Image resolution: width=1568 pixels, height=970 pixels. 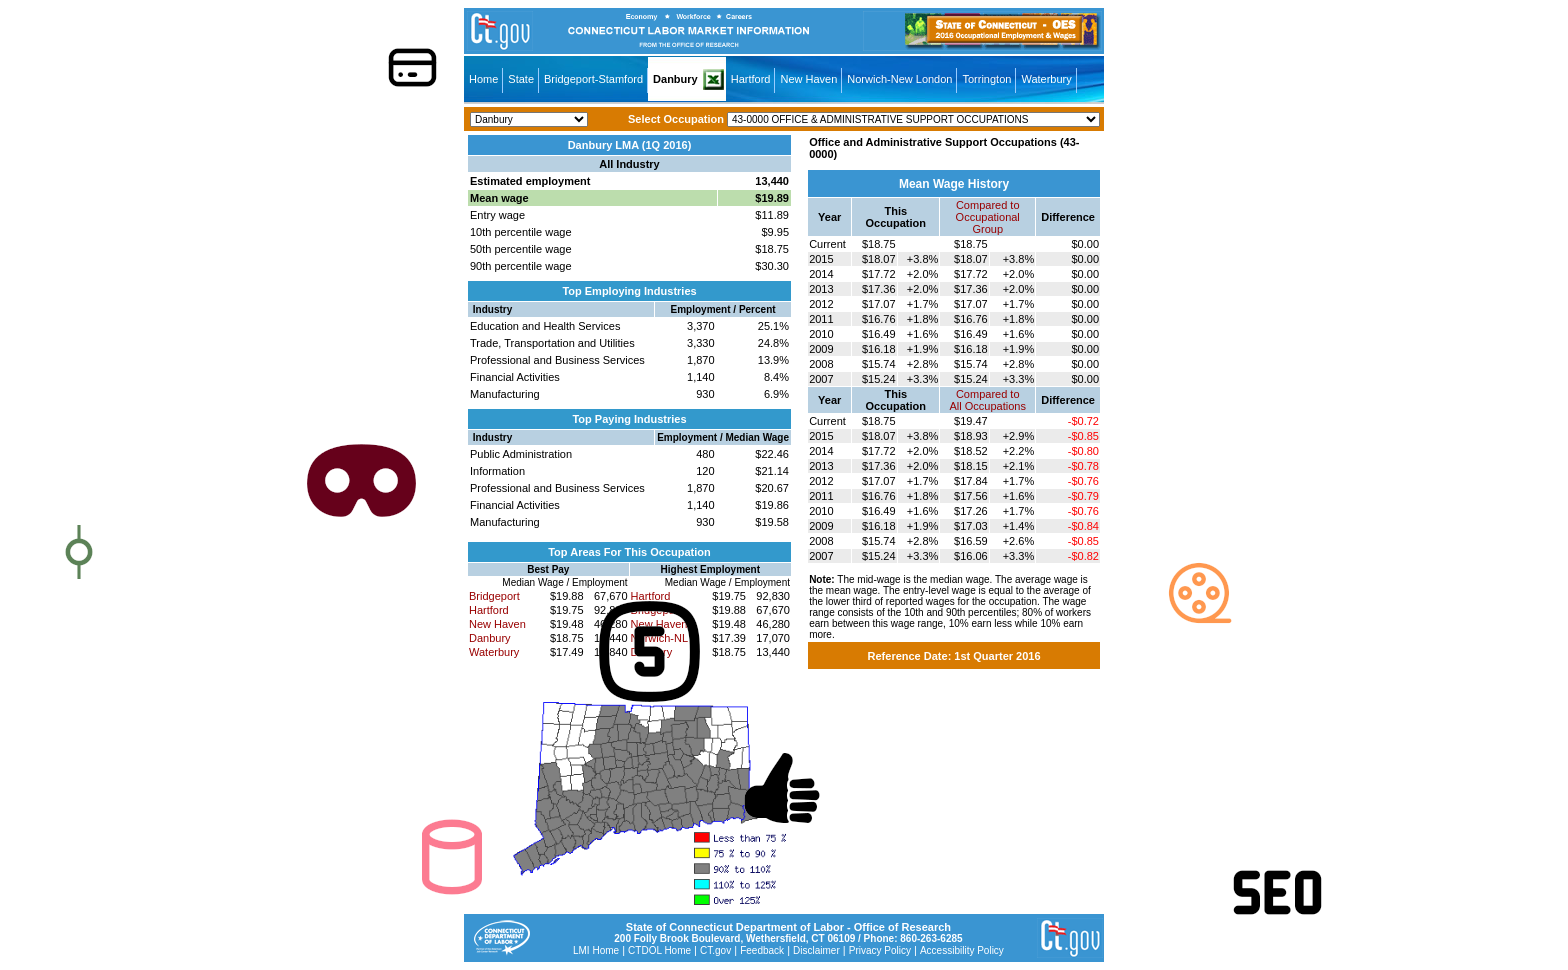 What do you see at coordinates (649, 651) in the screenshot?
I see `indicates step 5 in a multi-step process` at bounding box center [649, 651].